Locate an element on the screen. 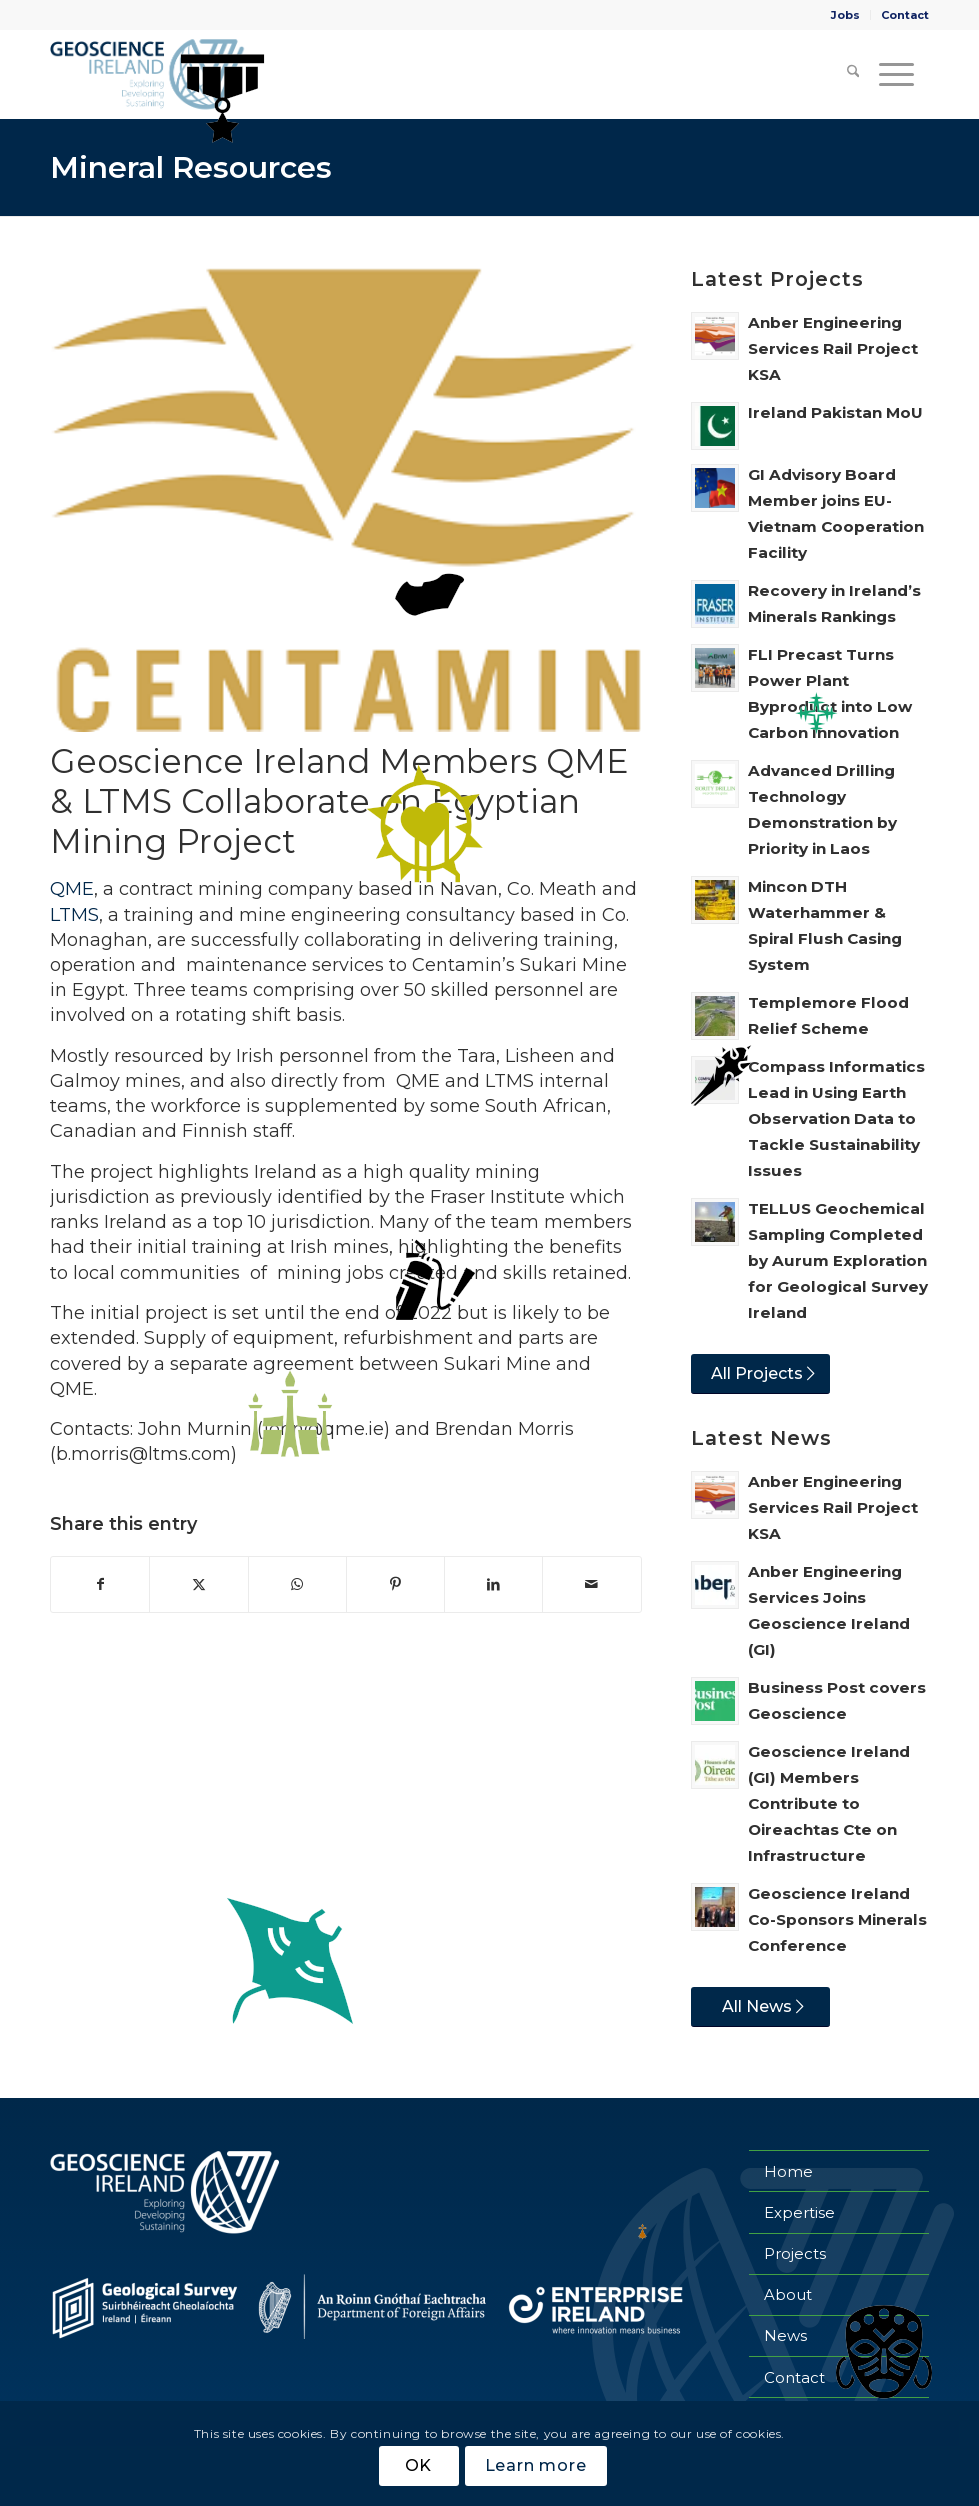  equip a wooden club weapon is located at coordinates (721, 1075).